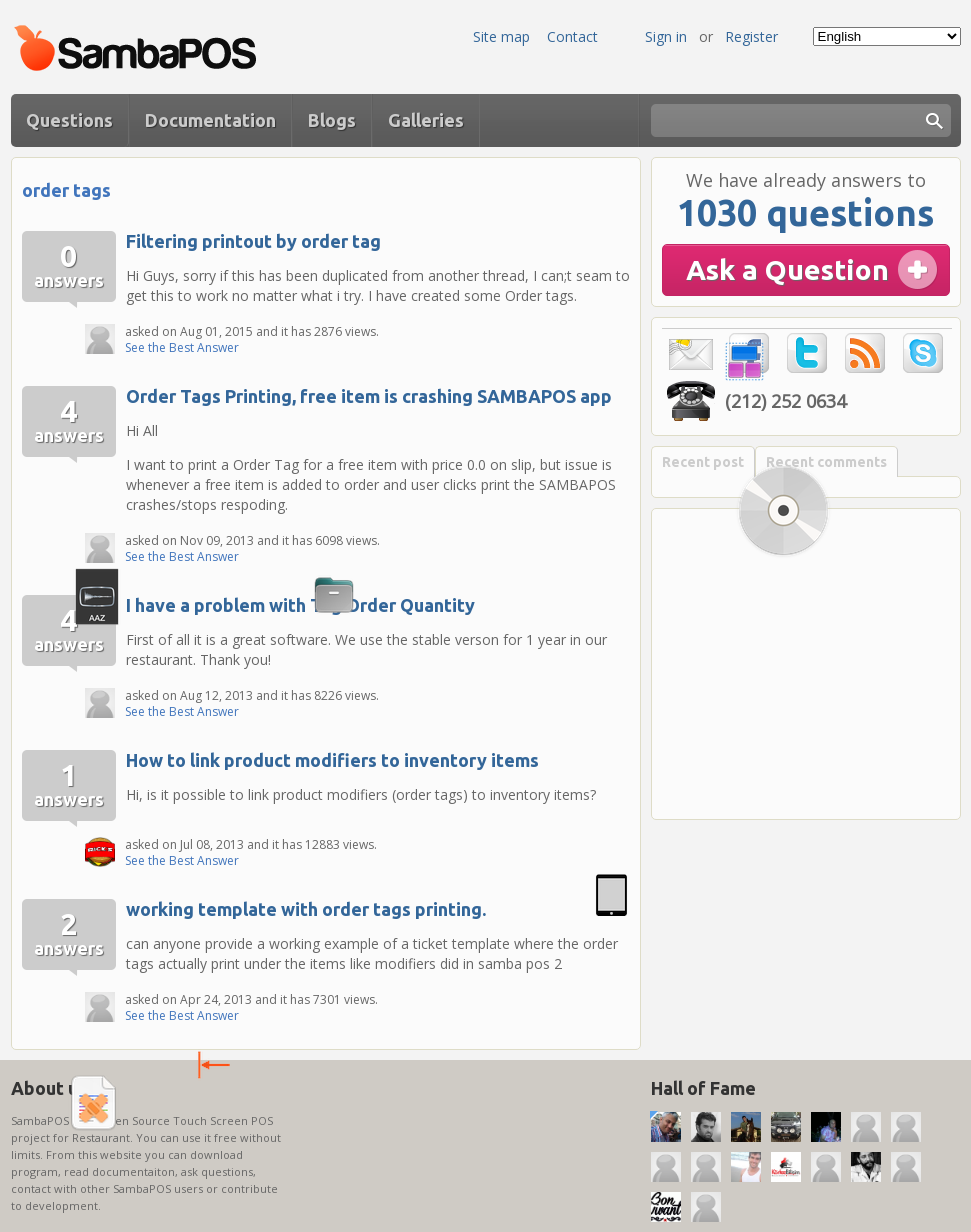 Image resolution: width=971 pixels, height=1232 pixels. I want to click on view connected iPad device, so click(611, 894).